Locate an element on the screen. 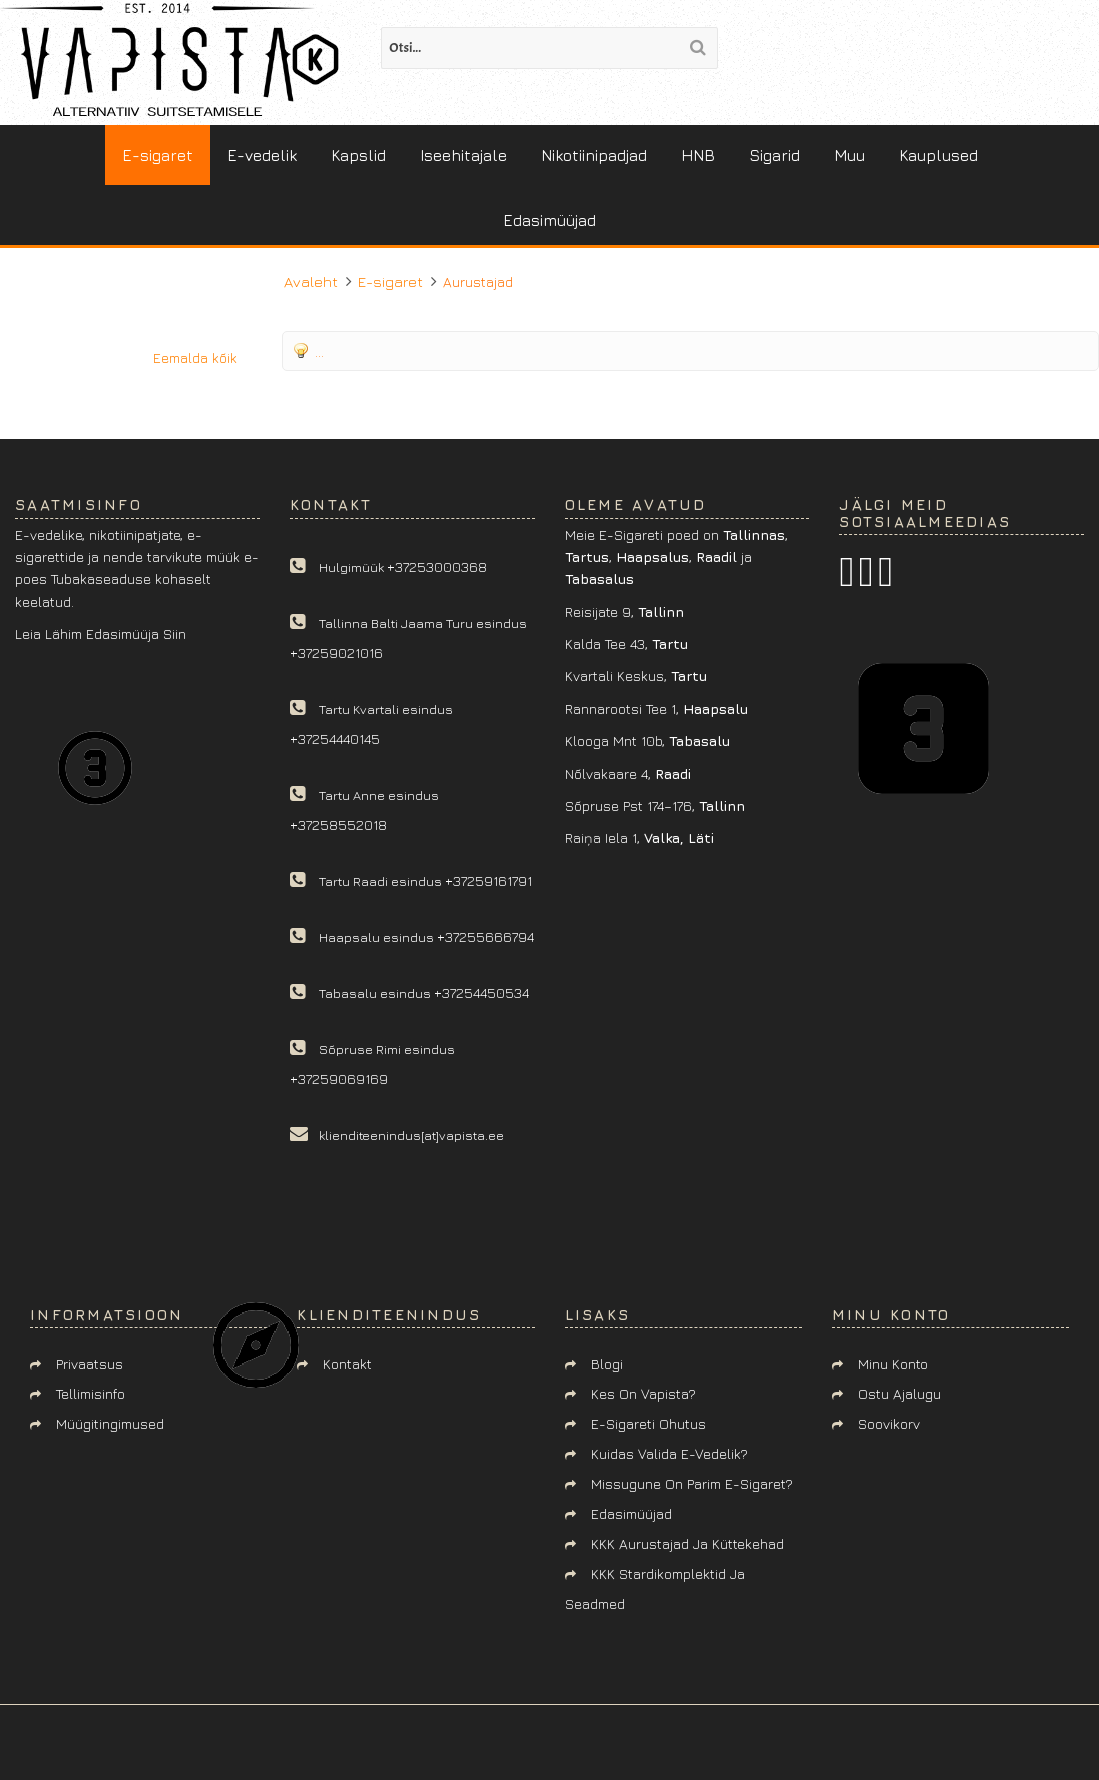 The width and height of the screenshot is (1099, 1780). indicates a keyboard shortcut or hotkey is located at coordinates (315, 59).